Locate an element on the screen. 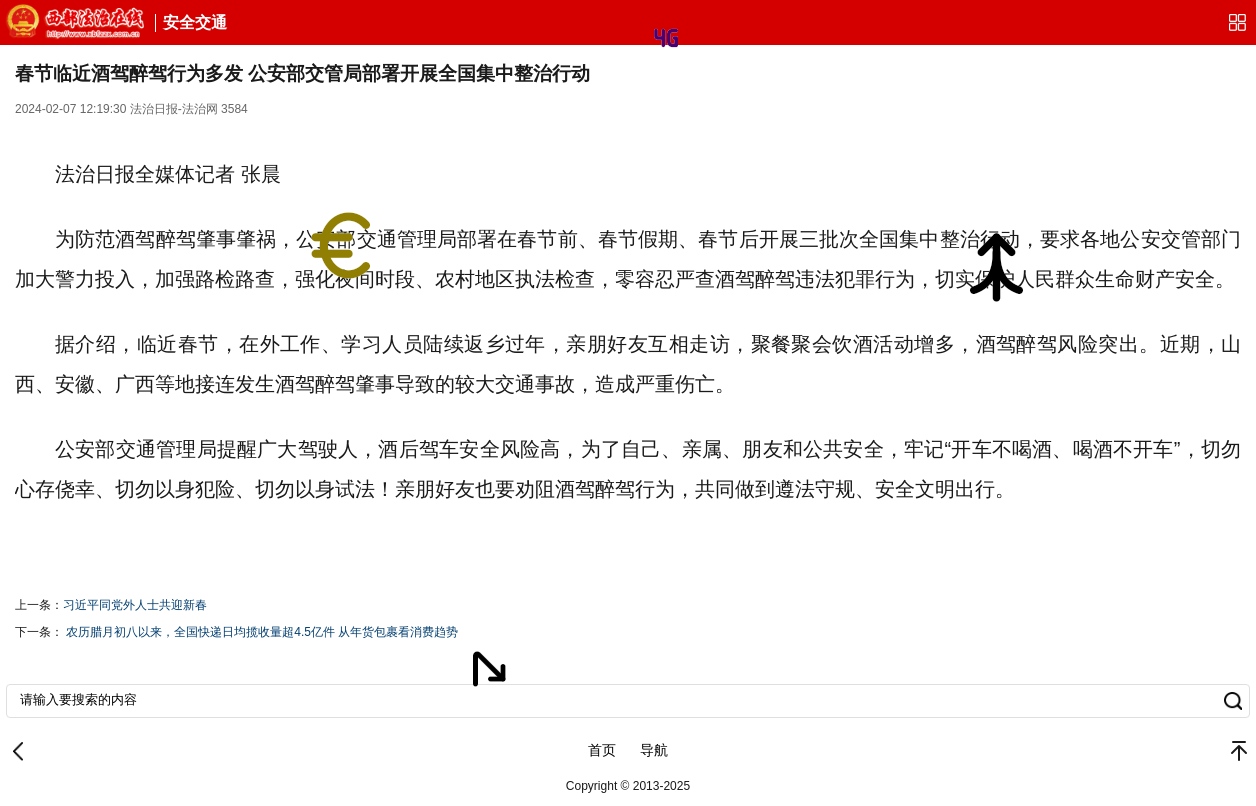 This screenshot has width=1256, height=806. make a sharp right turn (navigation direction) is located at coordinates (488, 669).